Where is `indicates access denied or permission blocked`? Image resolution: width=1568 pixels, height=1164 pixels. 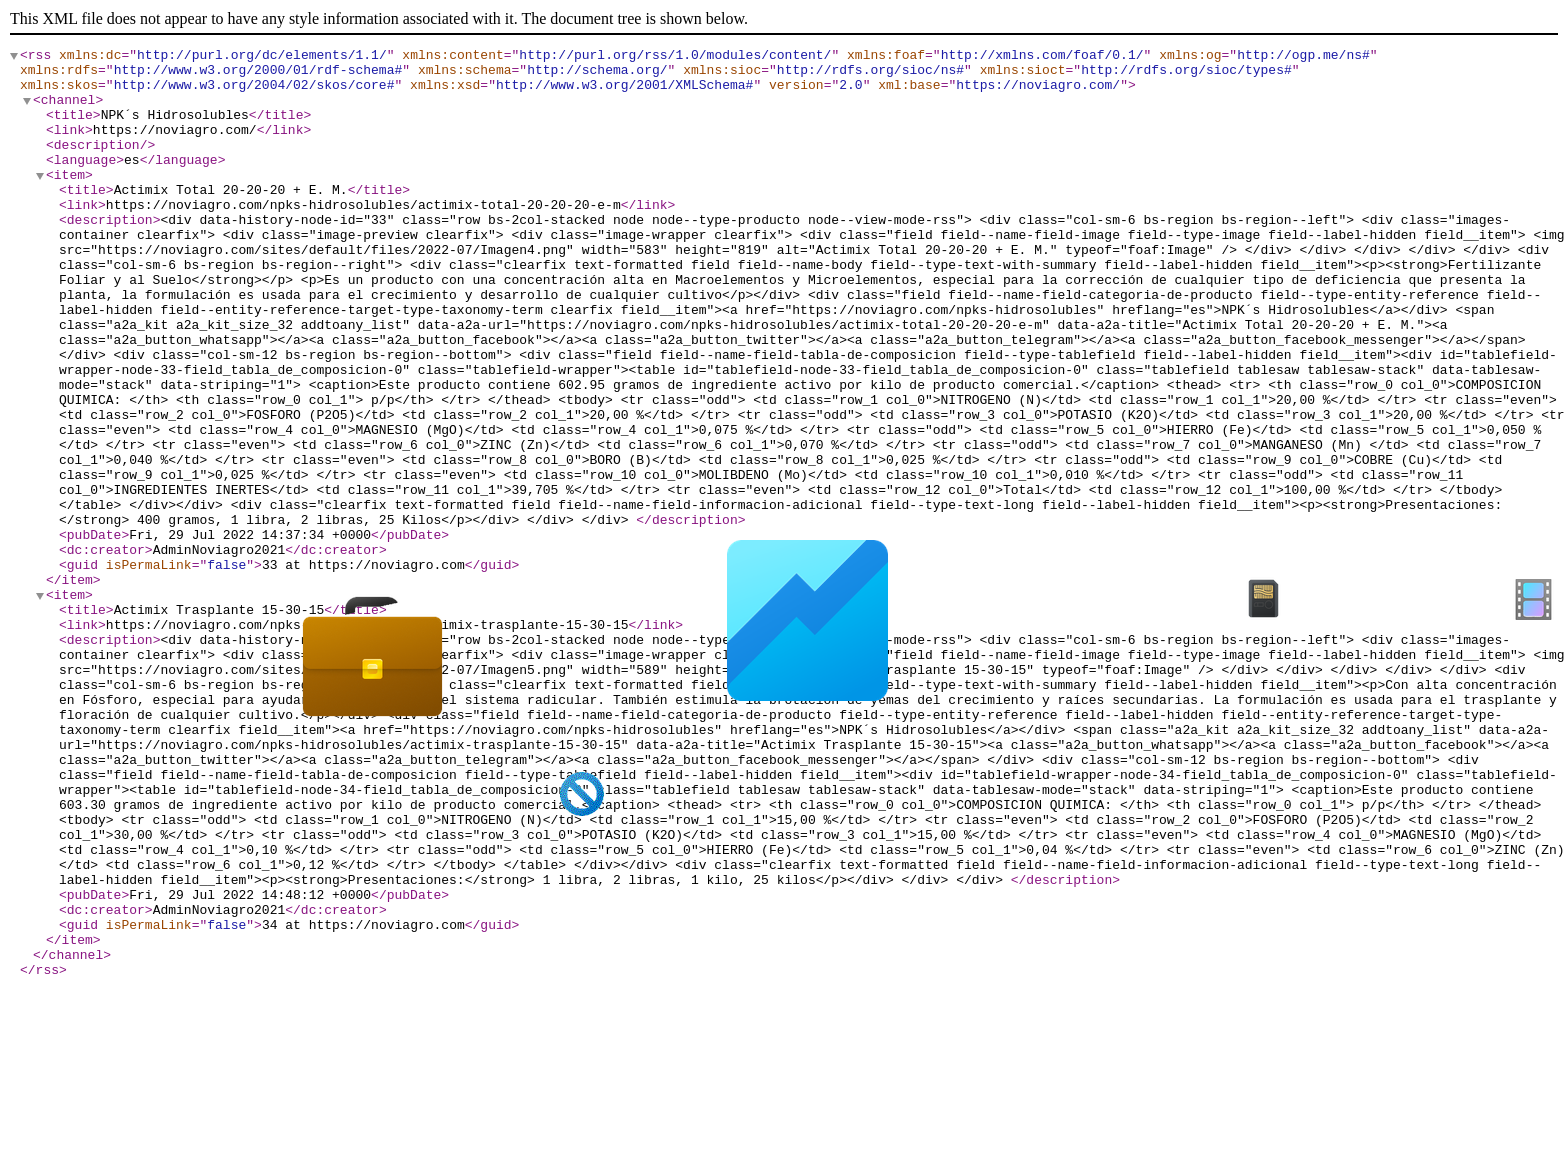
indicates access denied or permission blocked is located at coordinates (582, 794).